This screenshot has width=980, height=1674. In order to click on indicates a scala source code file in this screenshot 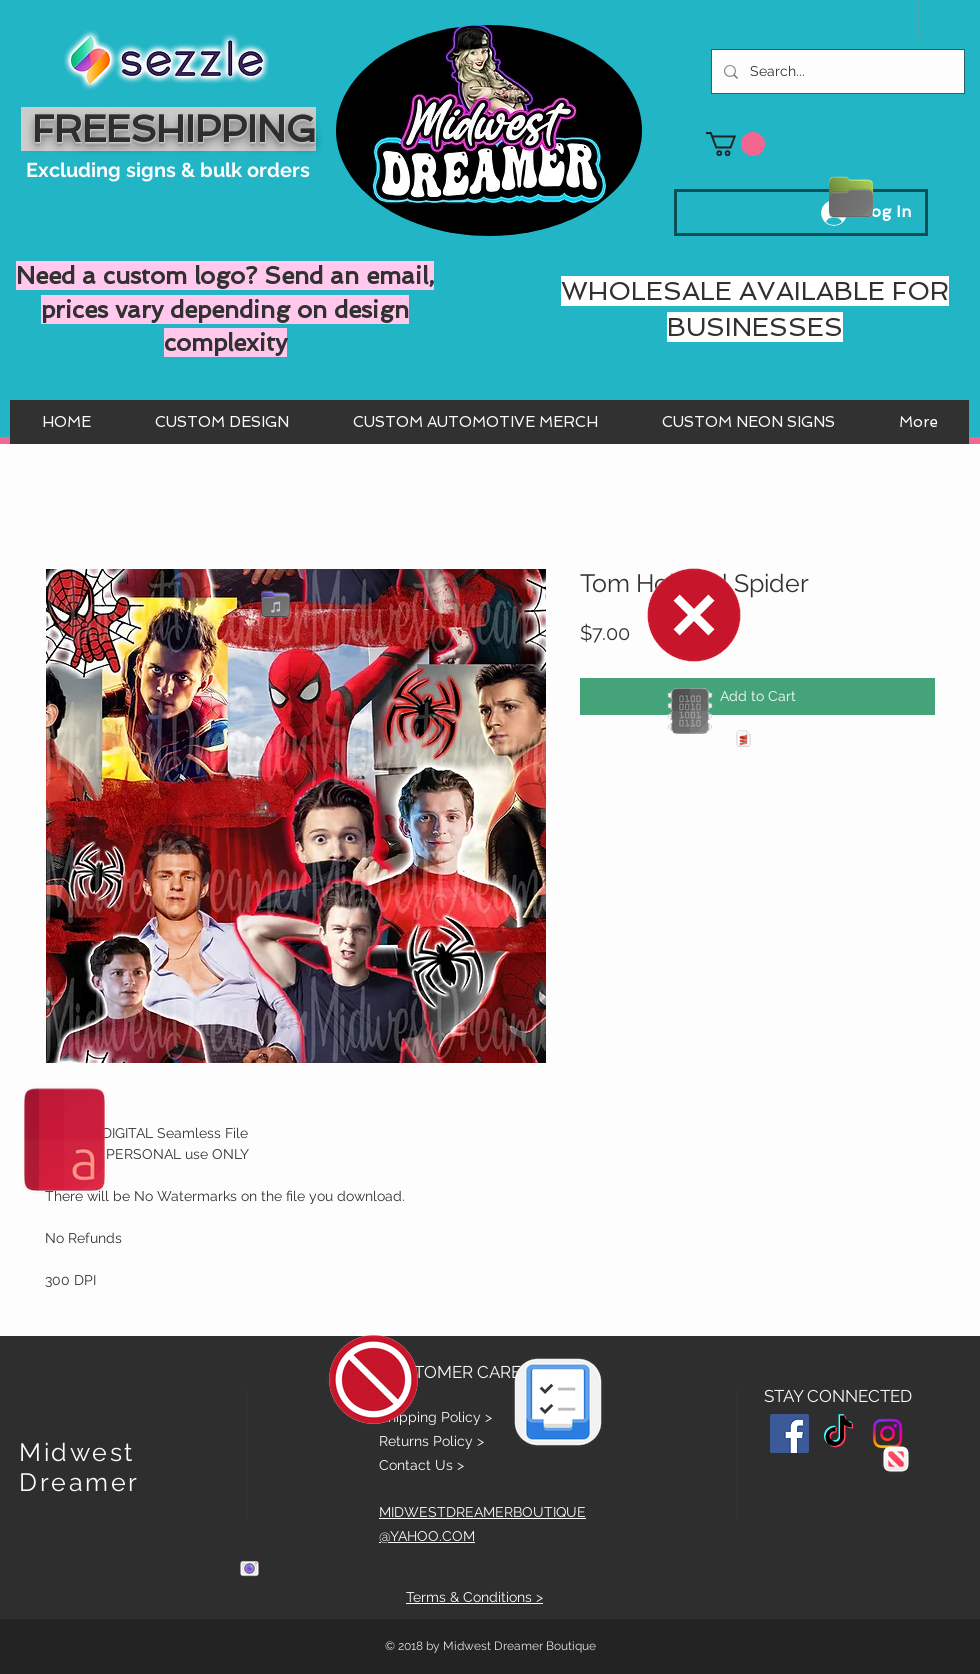, I will do `click(743, 738)`.